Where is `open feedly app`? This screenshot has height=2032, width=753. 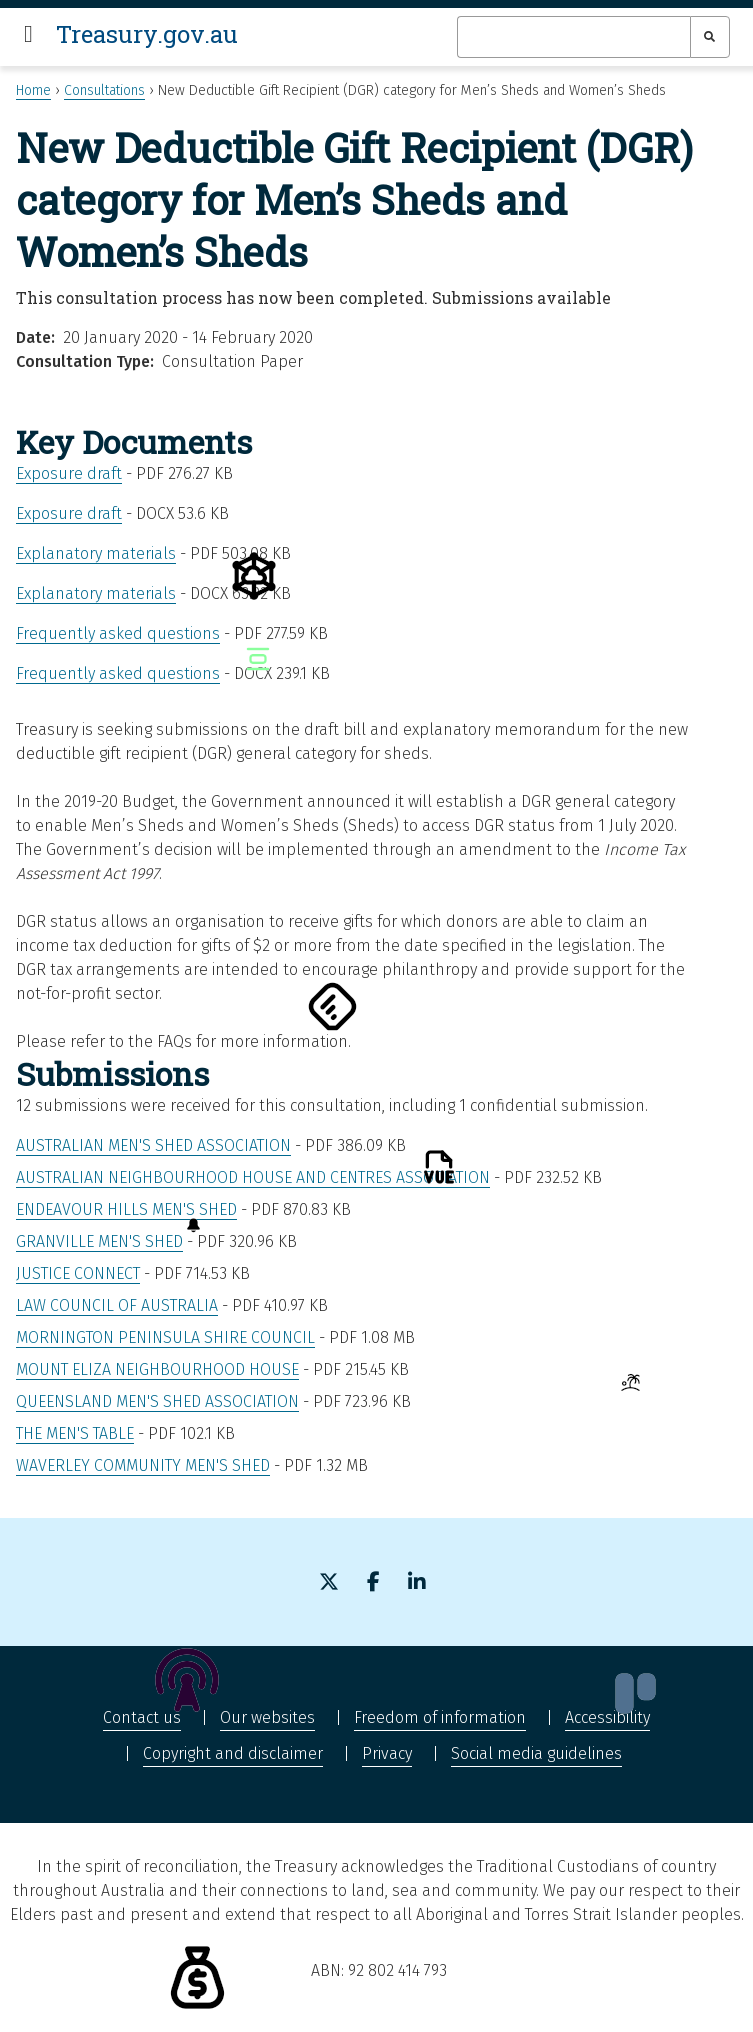
open feedly app is located at coordinates (332, 1006).